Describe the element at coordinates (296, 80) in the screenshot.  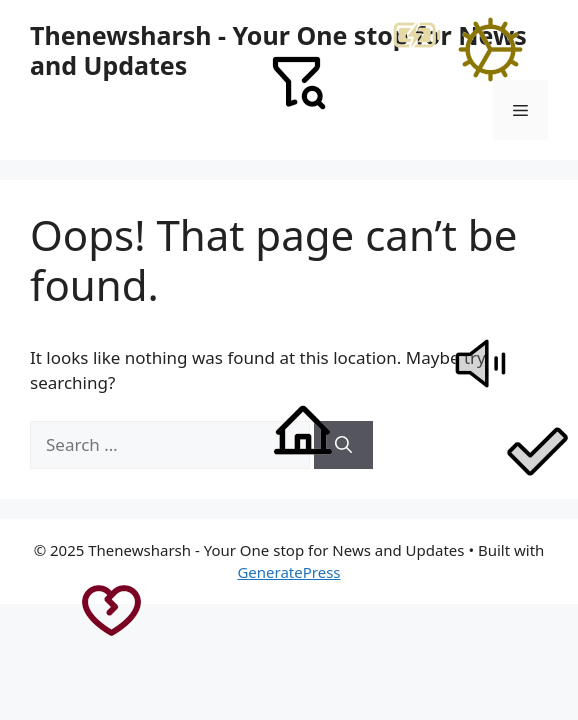
I see `search within filtered results` at that location.